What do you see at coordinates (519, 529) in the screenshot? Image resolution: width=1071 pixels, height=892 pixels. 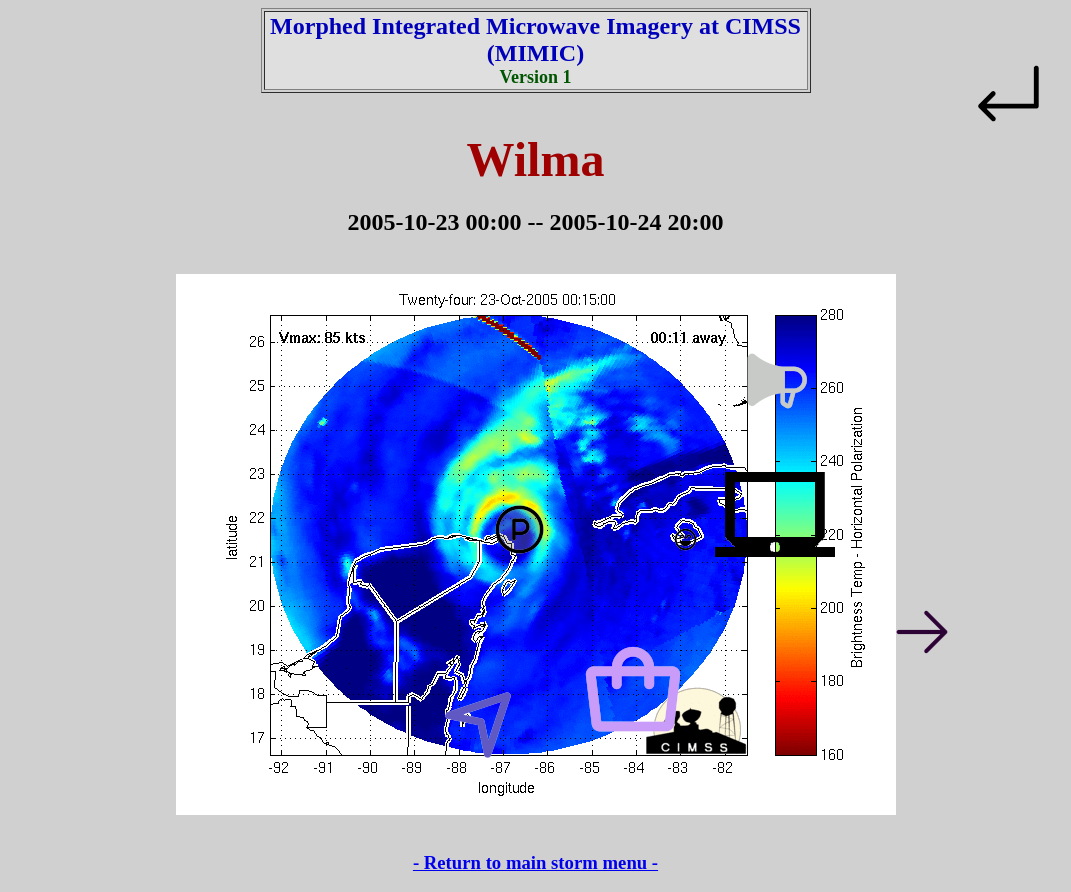 I see `indicates parking availability or location` at bounding box center [519, 529].